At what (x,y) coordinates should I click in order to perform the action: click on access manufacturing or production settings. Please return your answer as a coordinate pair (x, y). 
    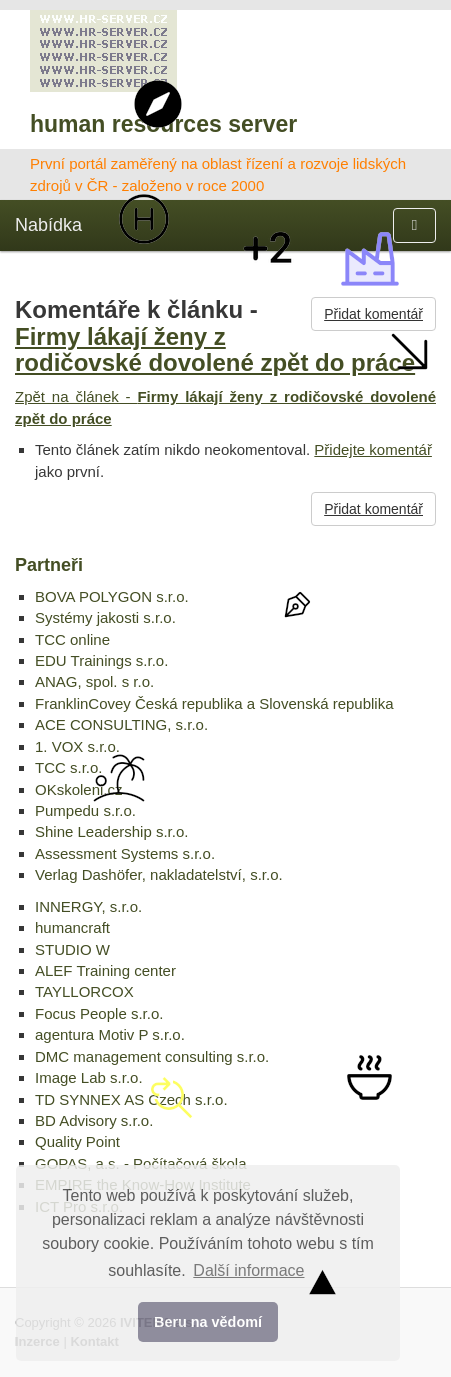
    Looking at the image, I should click on (370, 261).